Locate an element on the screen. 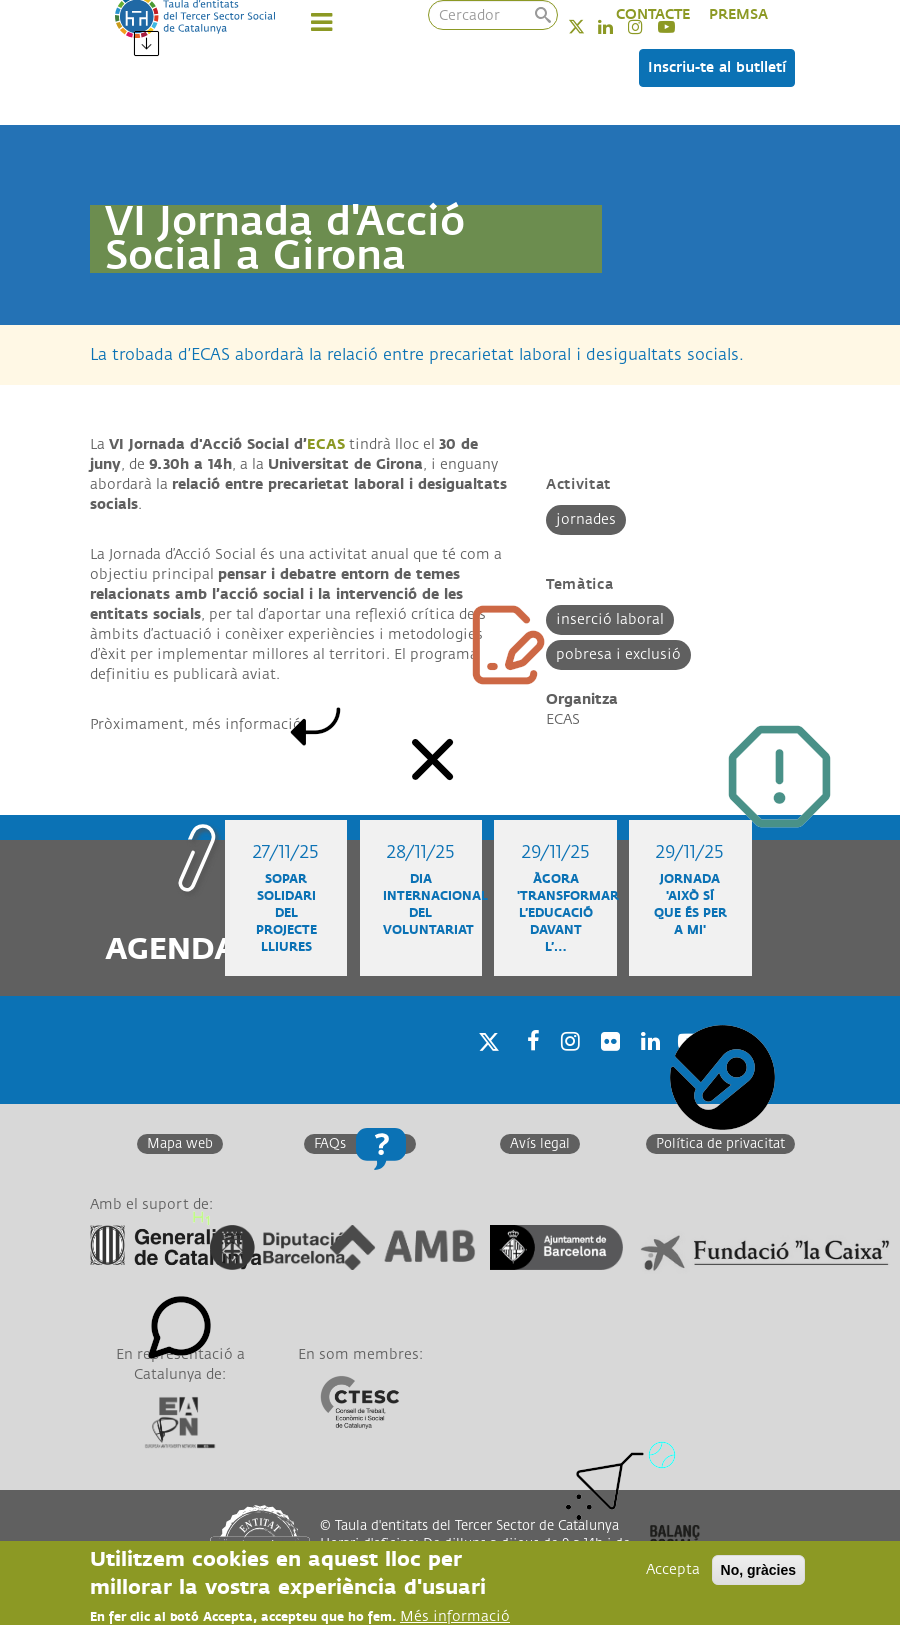 The image size is (900, 1625). access tennis or sports-related features is located at coordinates (662, 1455).